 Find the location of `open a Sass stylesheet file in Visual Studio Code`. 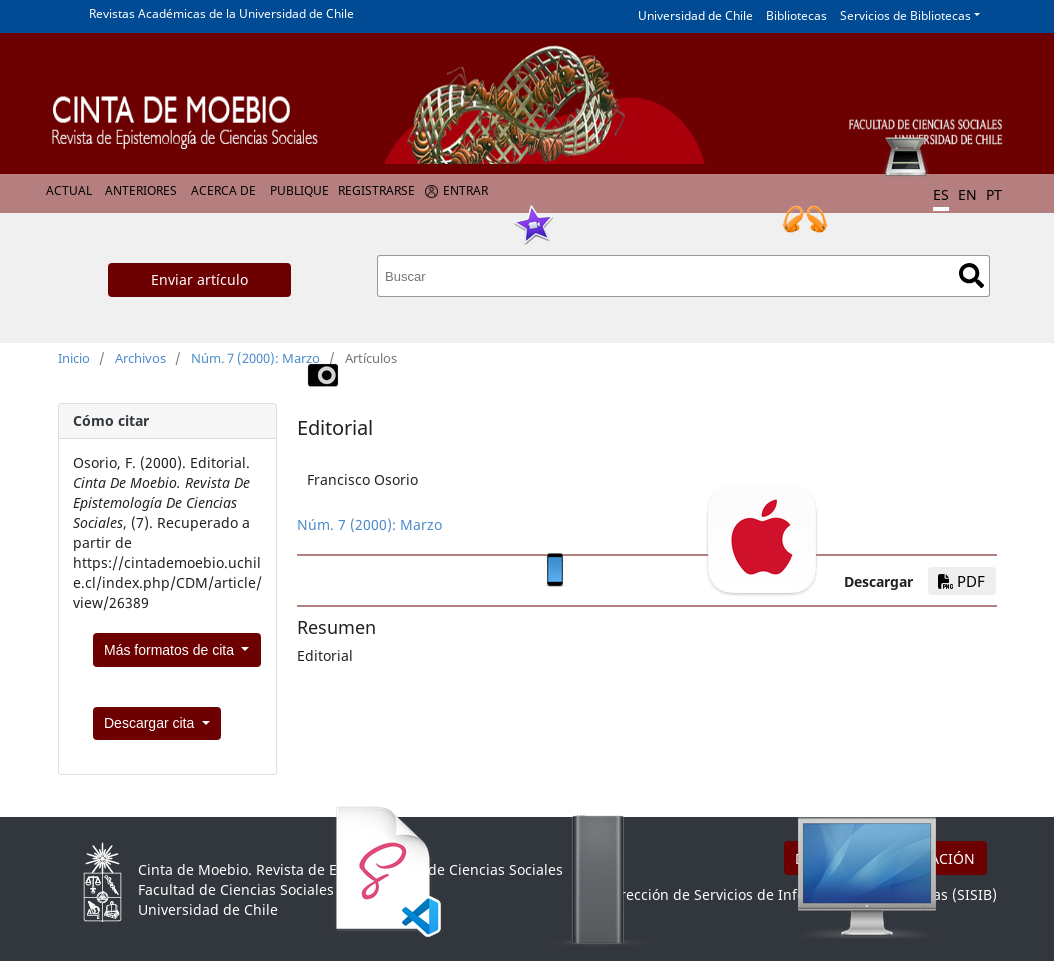

open a Sass stylesheet file in Visual Studio Code is located at coordinates (383, 871).